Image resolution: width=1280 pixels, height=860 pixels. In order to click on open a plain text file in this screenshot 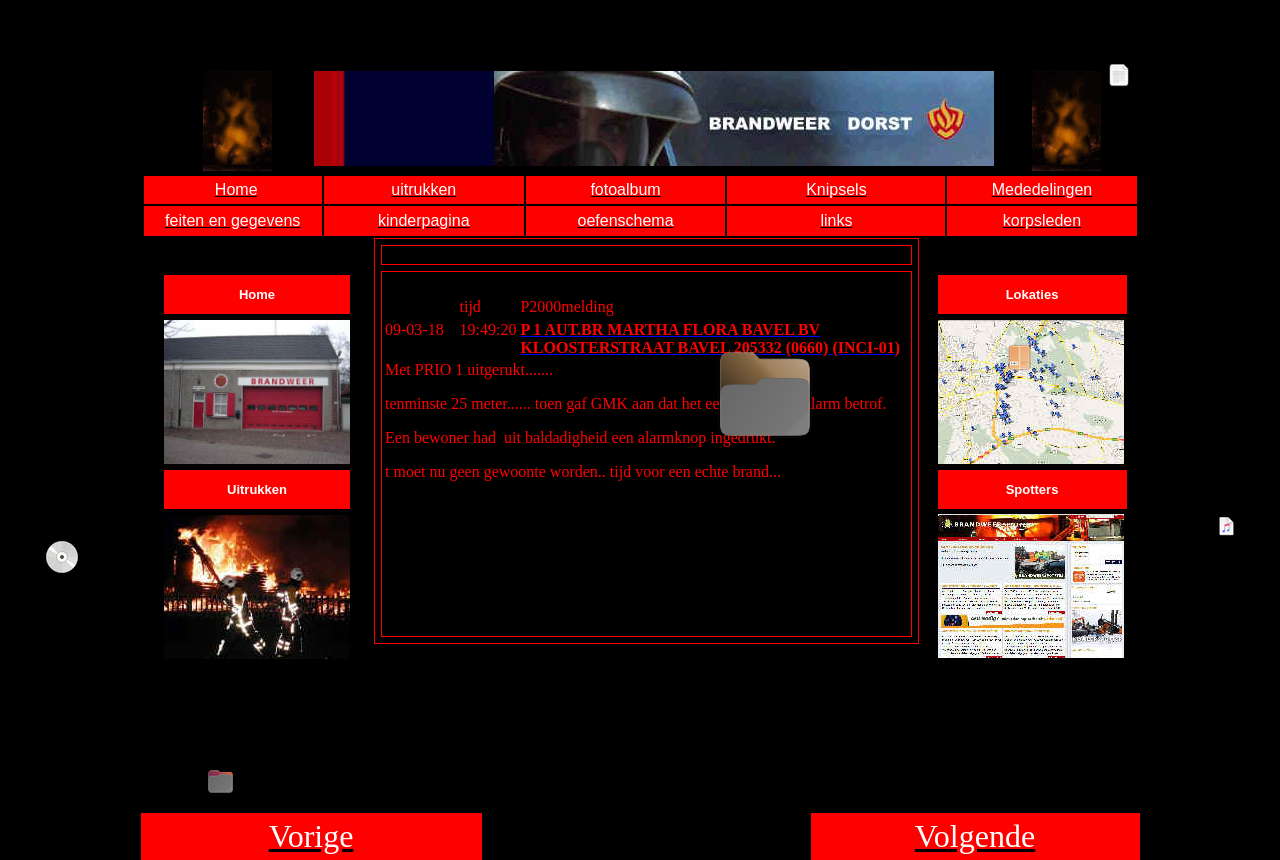, I will do `click(1119, 75)`.